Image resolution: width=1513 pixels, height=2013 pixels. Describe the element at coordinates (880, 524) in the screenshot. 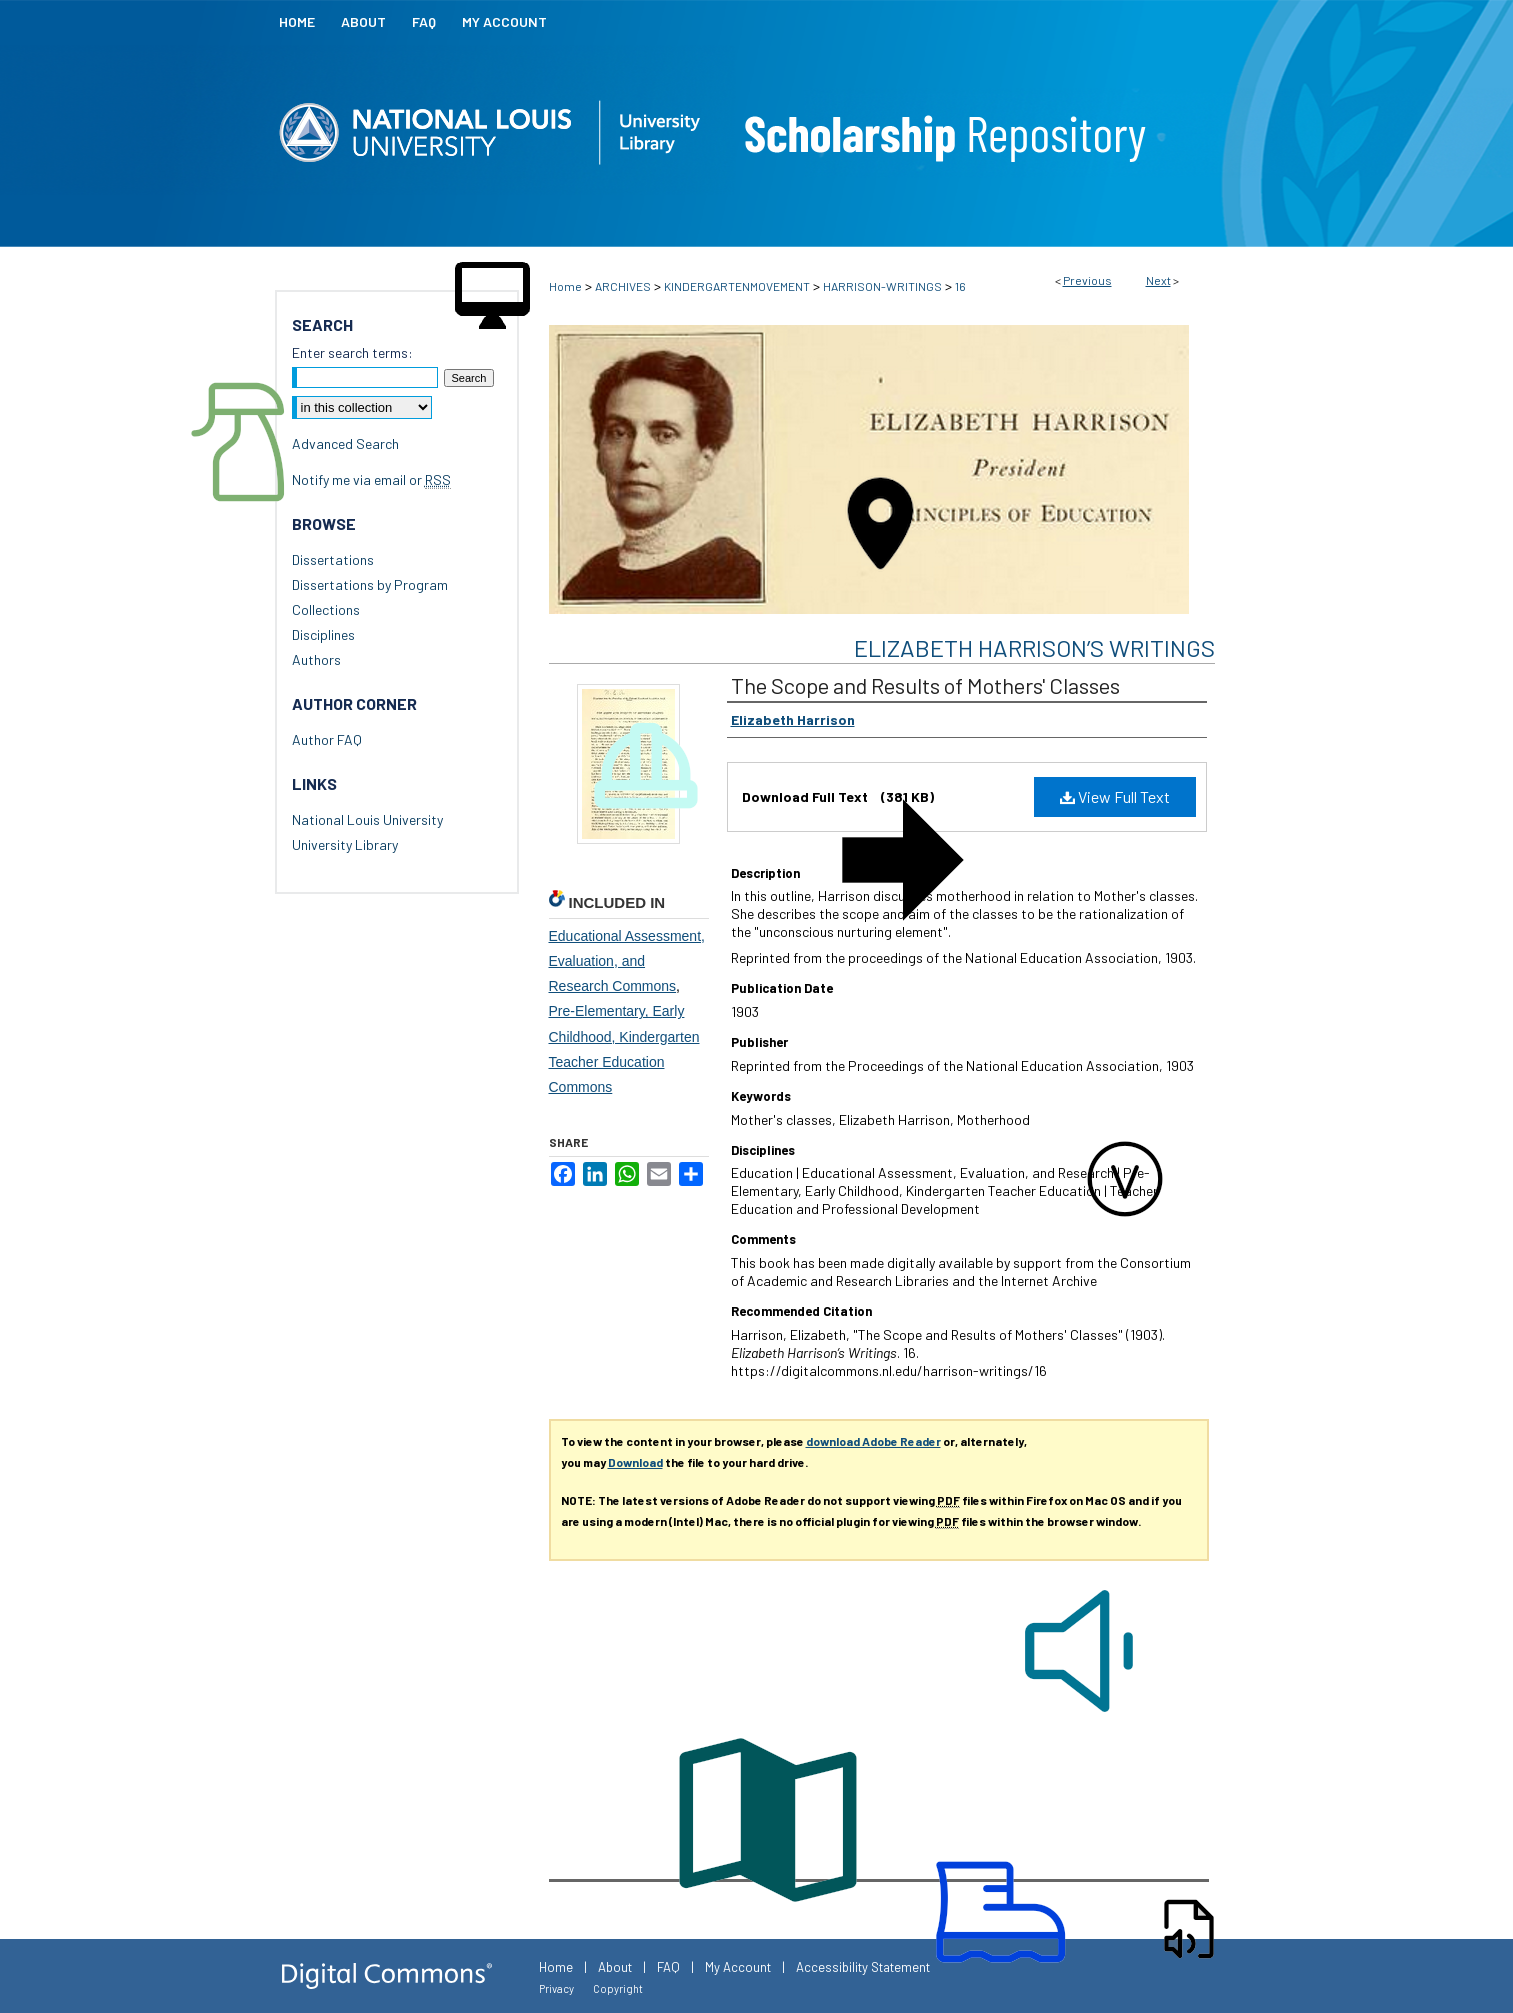

I see `view current location on map` at that location.